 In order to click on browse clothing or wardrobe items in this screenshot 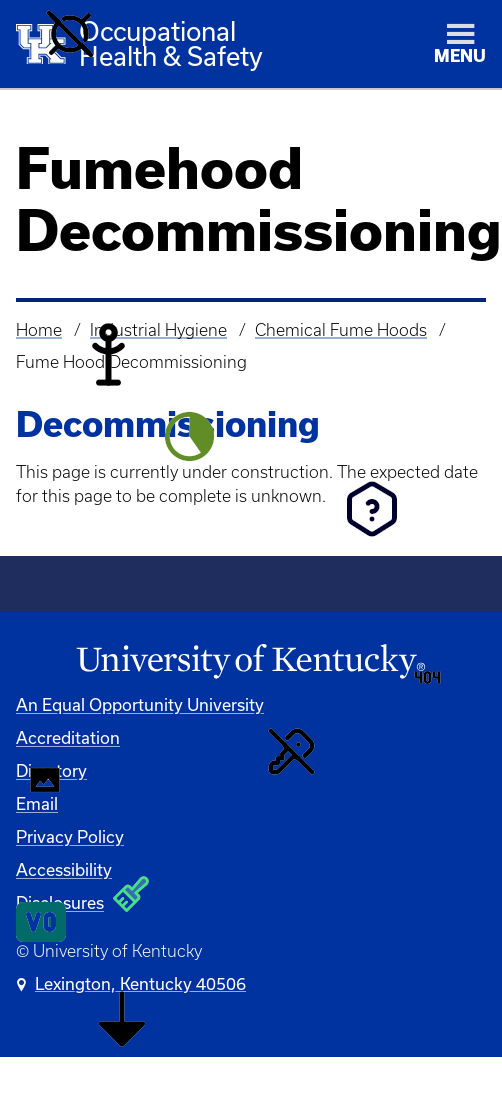, I will do `click(108, 354)`.